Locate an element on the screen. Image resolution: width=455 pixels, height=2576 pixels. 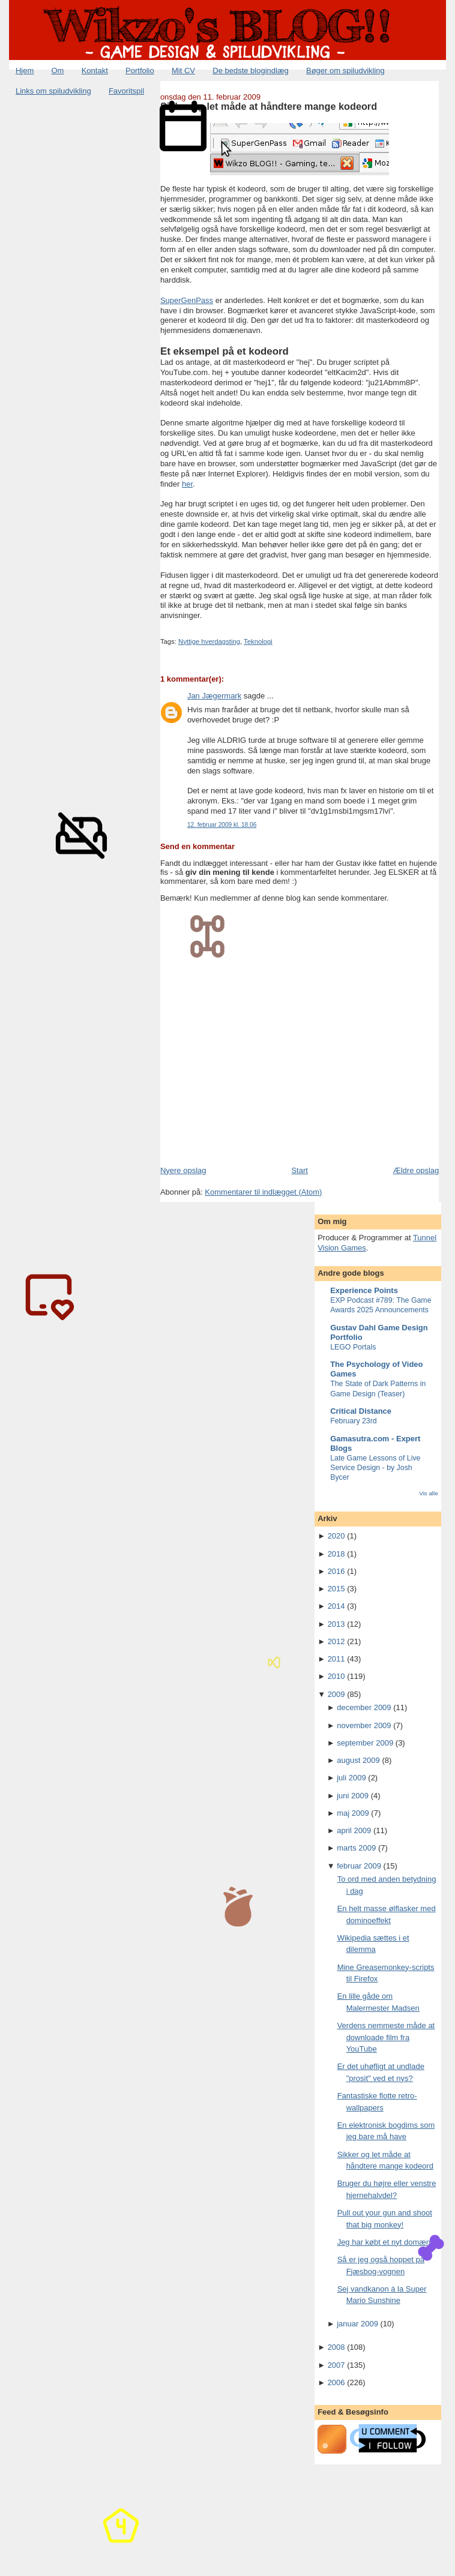
indicates step 4 in a multi-step process is located at coordinates (121, 2526).